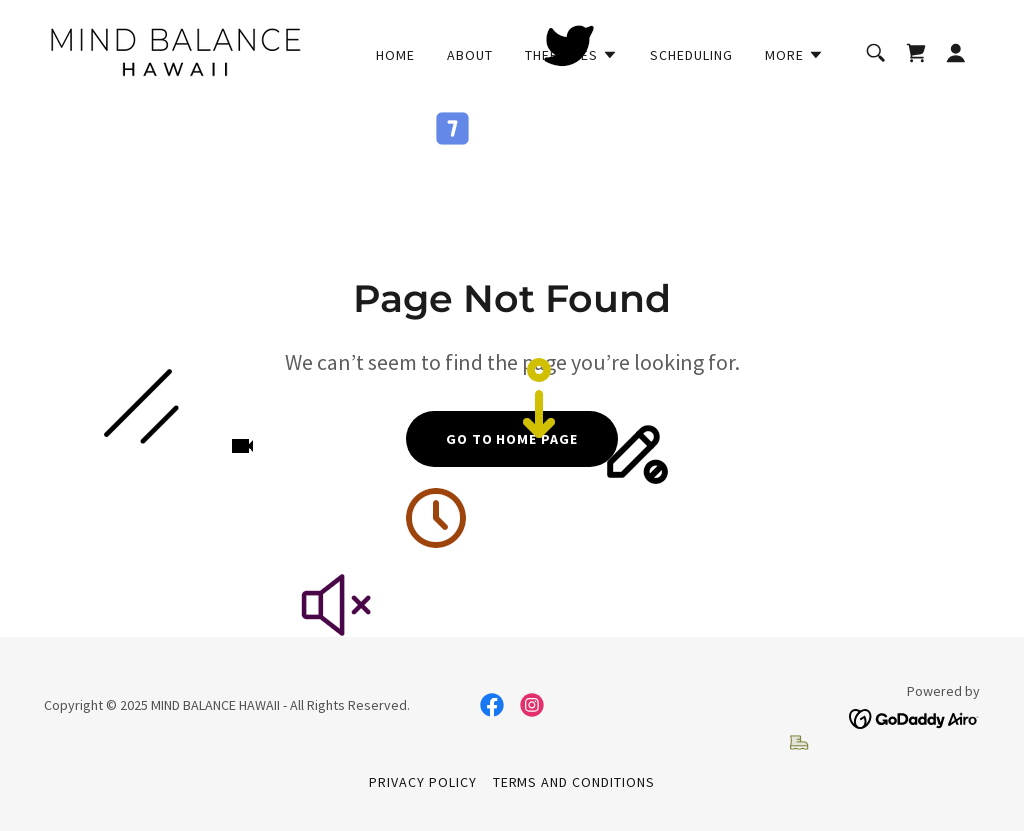  What do you see at coordinates (798, 742) in the screenshot?
I see `footwear or shoe category` at bounding box center [798, 742].